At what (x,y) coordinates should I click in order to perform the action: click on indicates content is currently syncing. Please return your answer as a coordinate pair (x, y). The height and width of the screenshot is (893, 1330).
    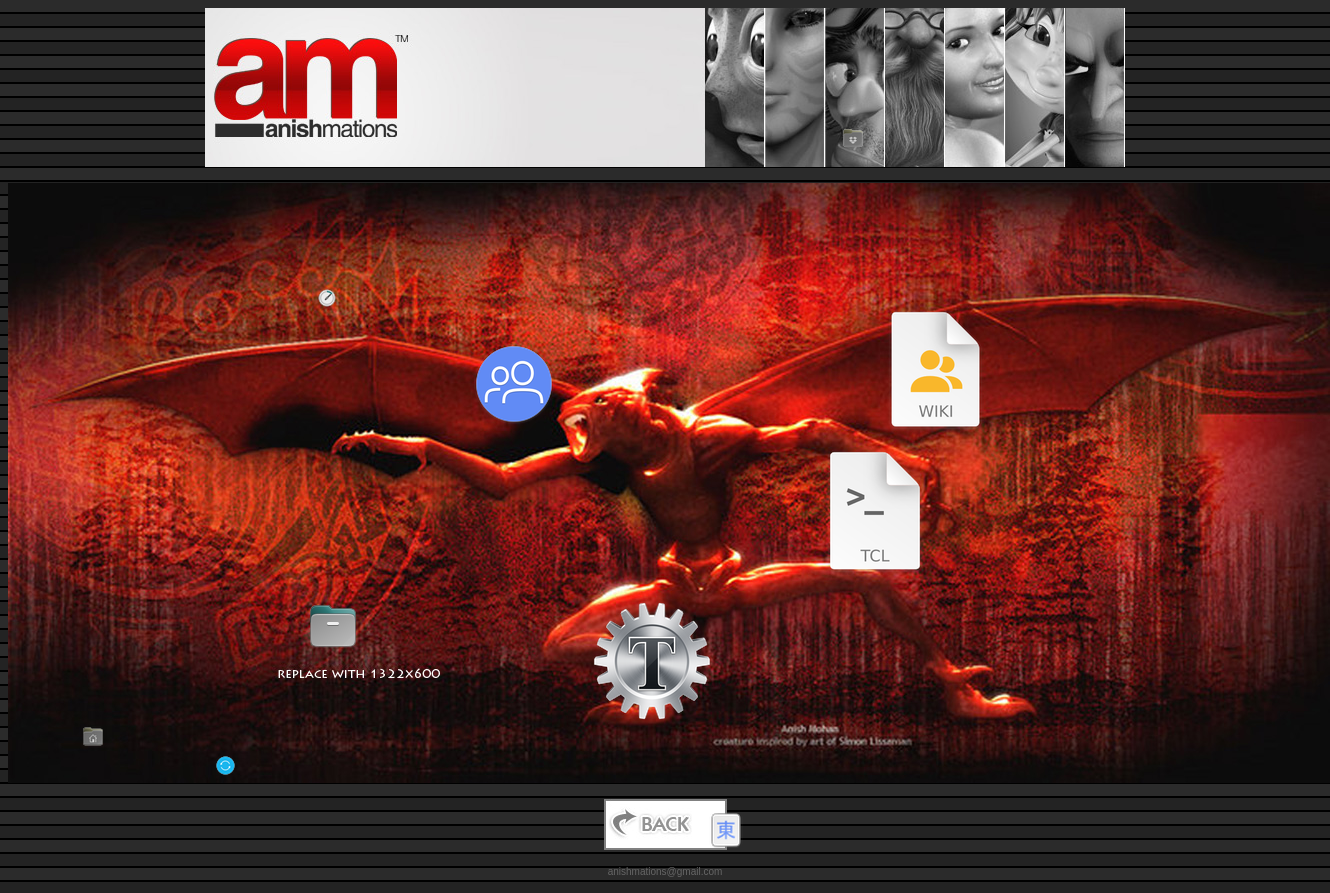
    Looking at the image, I should click on (225, 765).